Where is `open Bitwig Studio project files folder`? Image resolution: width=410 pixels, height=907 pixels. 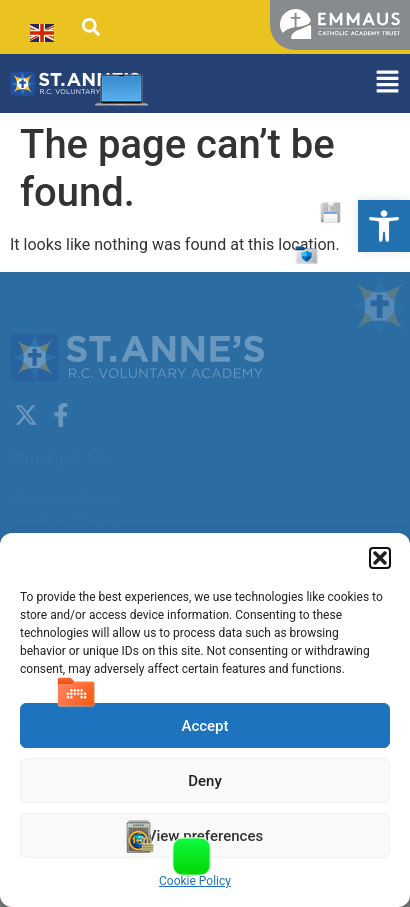
open Bitwig Studio project files folder is located at coordinates (76, 693).